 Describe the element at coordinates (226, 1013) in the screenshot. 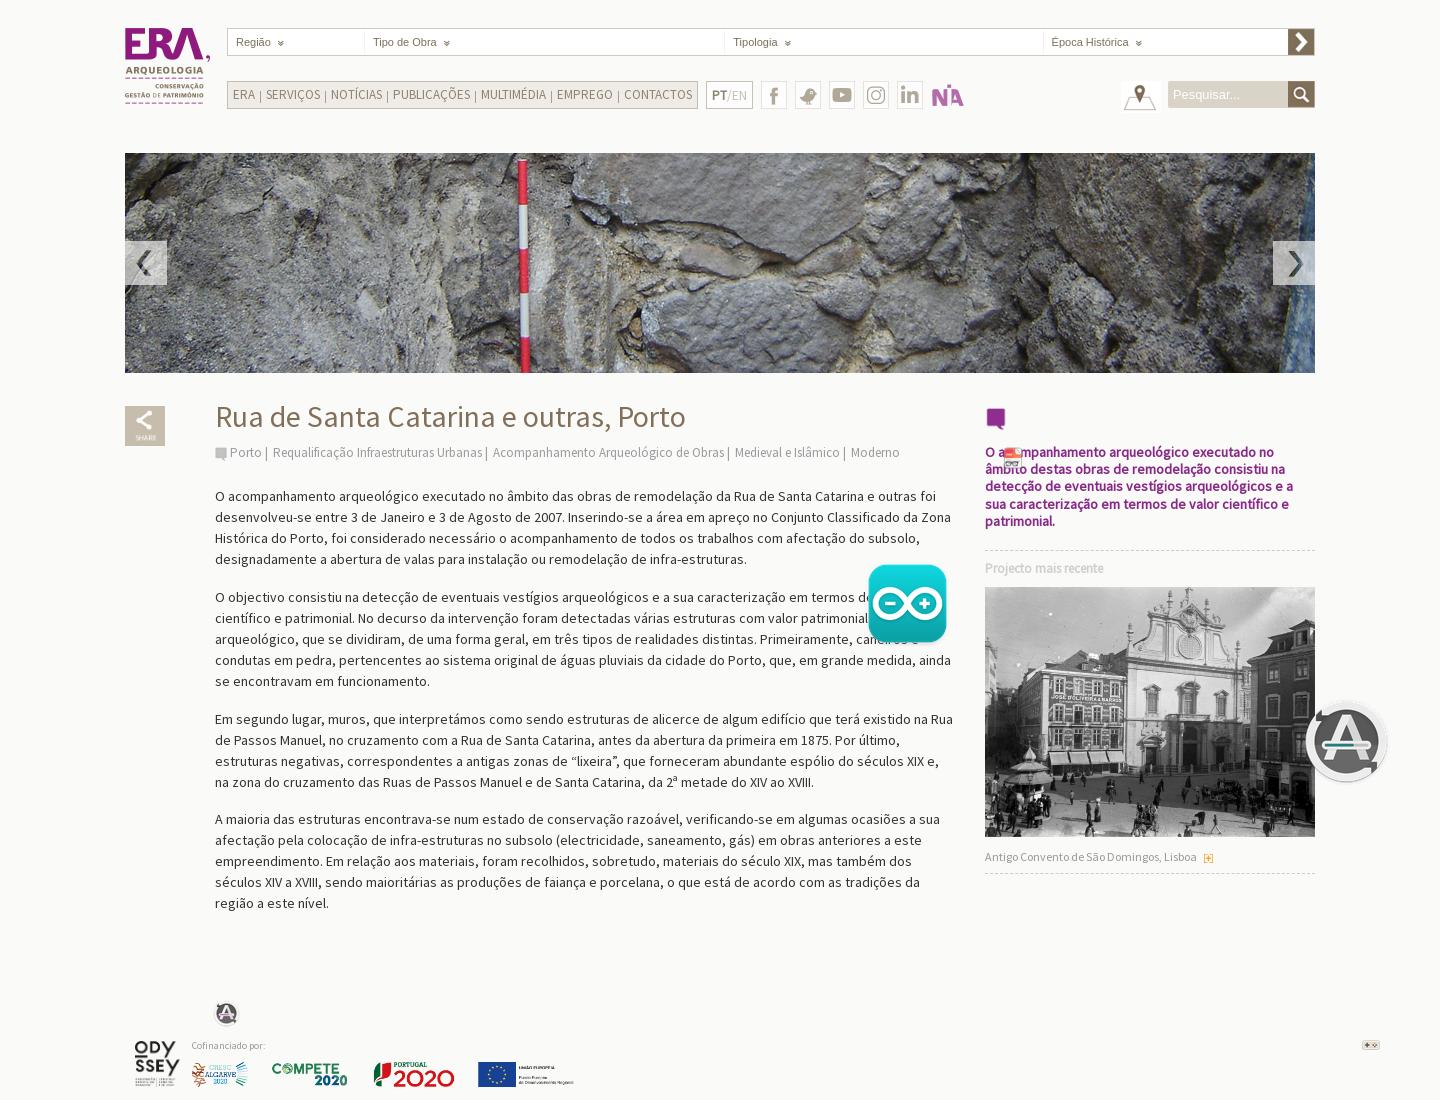

I see `check for and install software updates` at that location.